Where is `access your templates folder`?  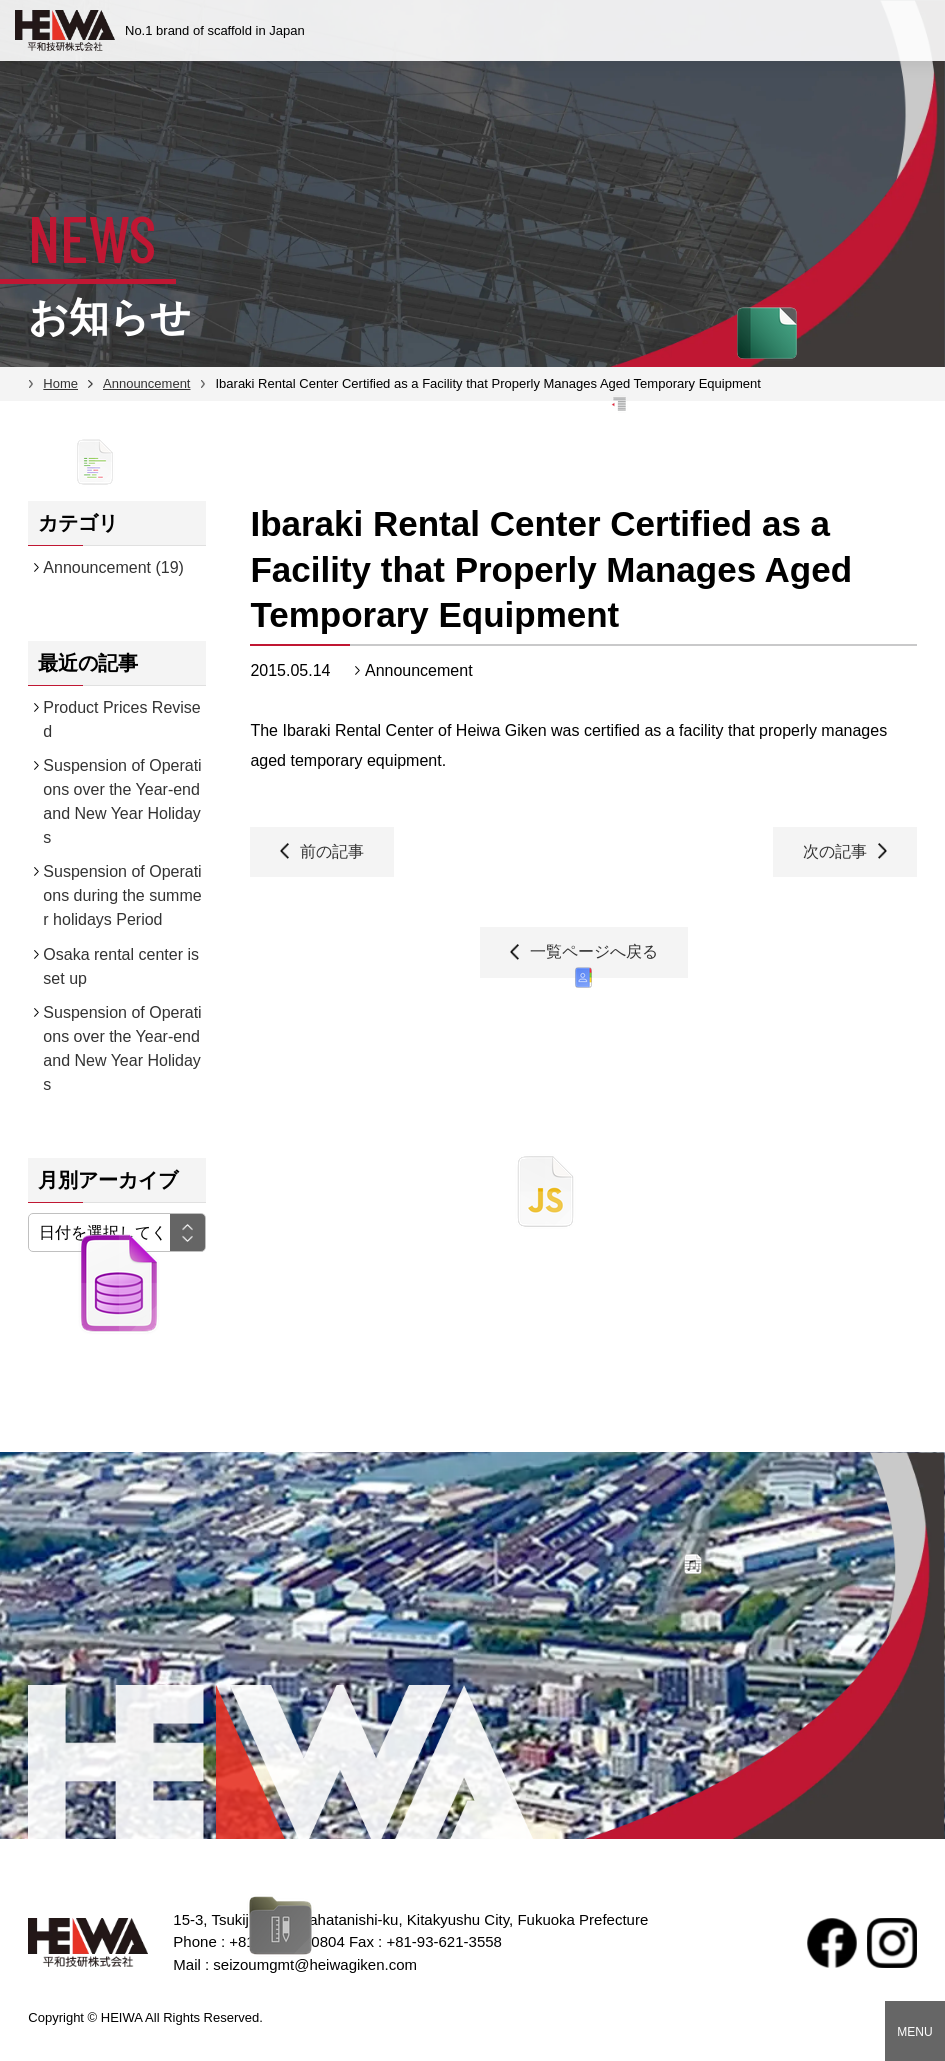
access your templates folder is located at coordinates (280, 1925).